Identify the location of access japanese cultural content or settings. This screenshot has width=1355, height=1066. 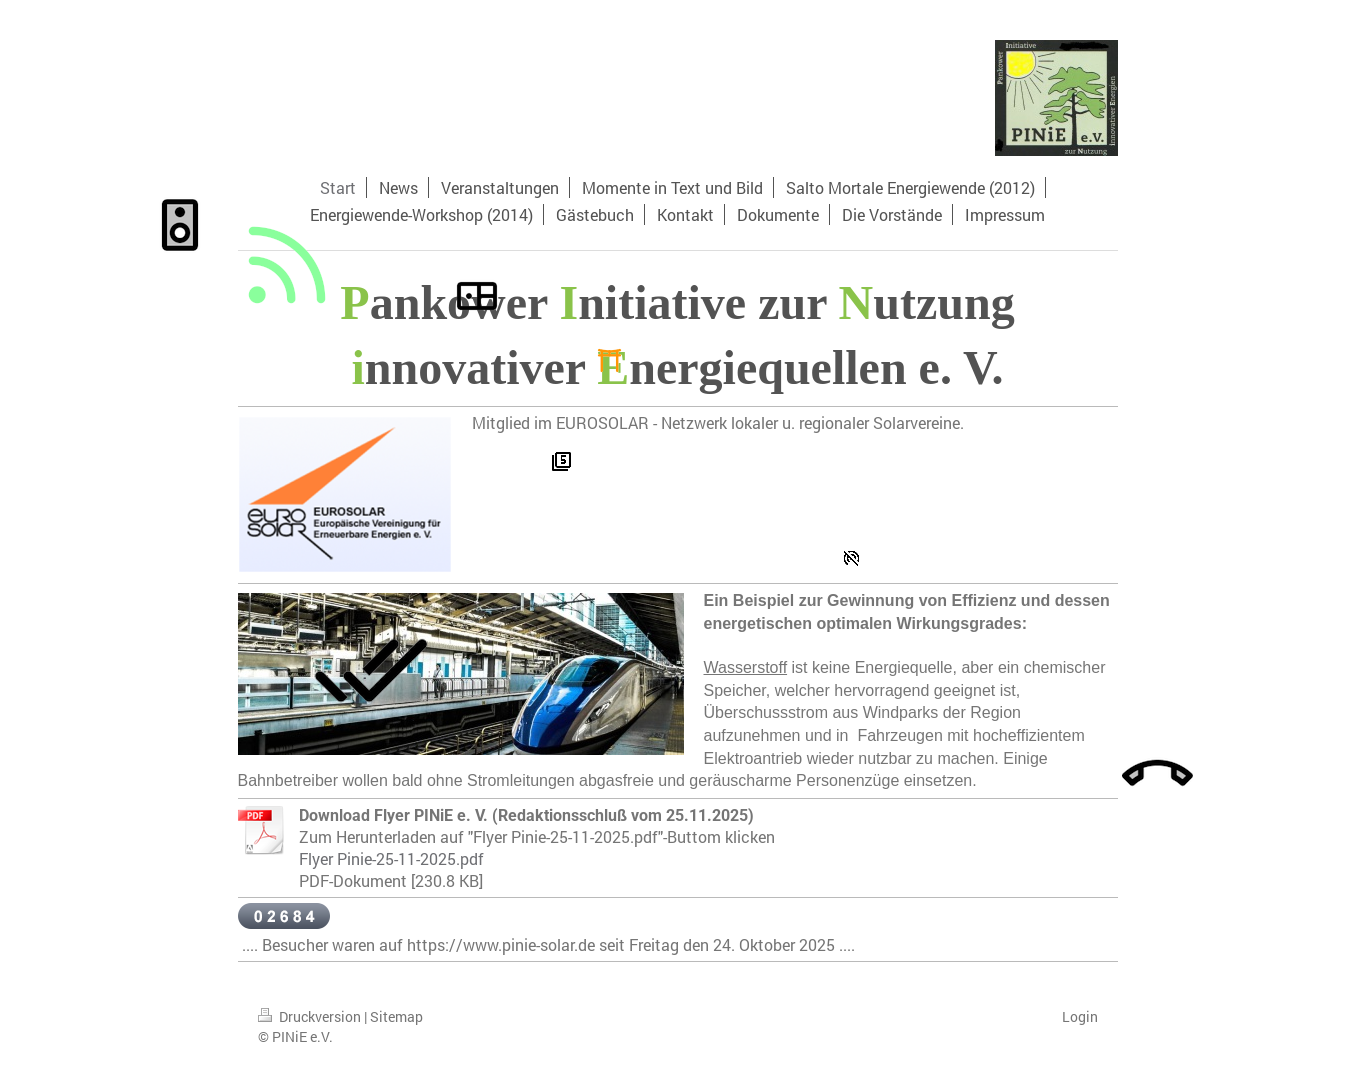
(609, 360).